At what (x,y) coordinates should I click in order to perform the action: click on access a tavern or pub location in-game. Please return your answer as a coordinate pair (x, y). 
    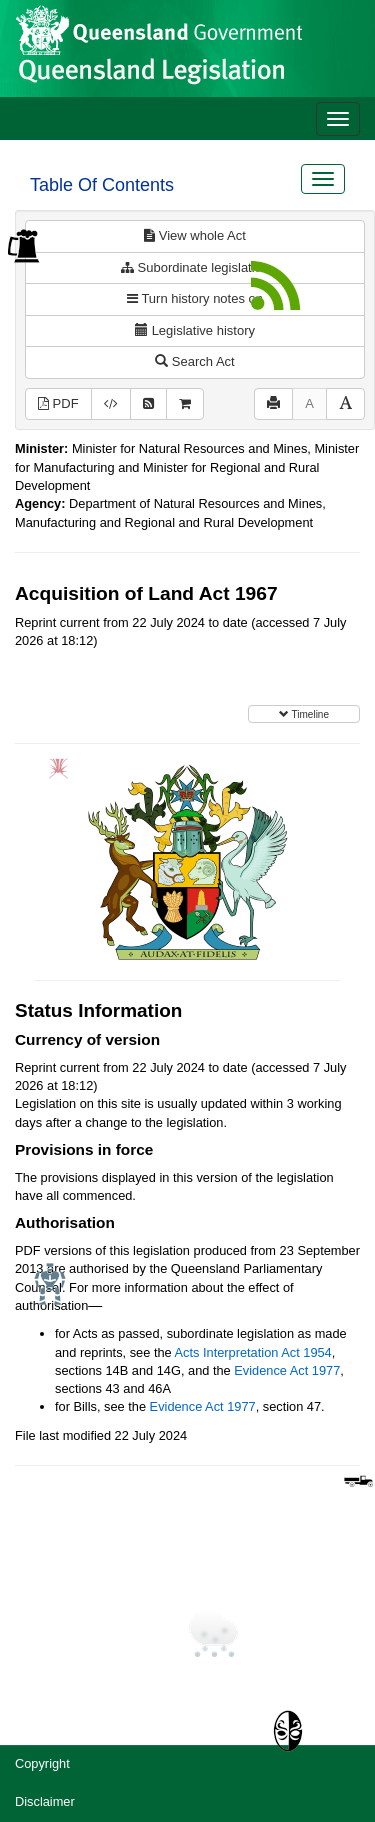
    Looking at the image, I should click on (24, 246).